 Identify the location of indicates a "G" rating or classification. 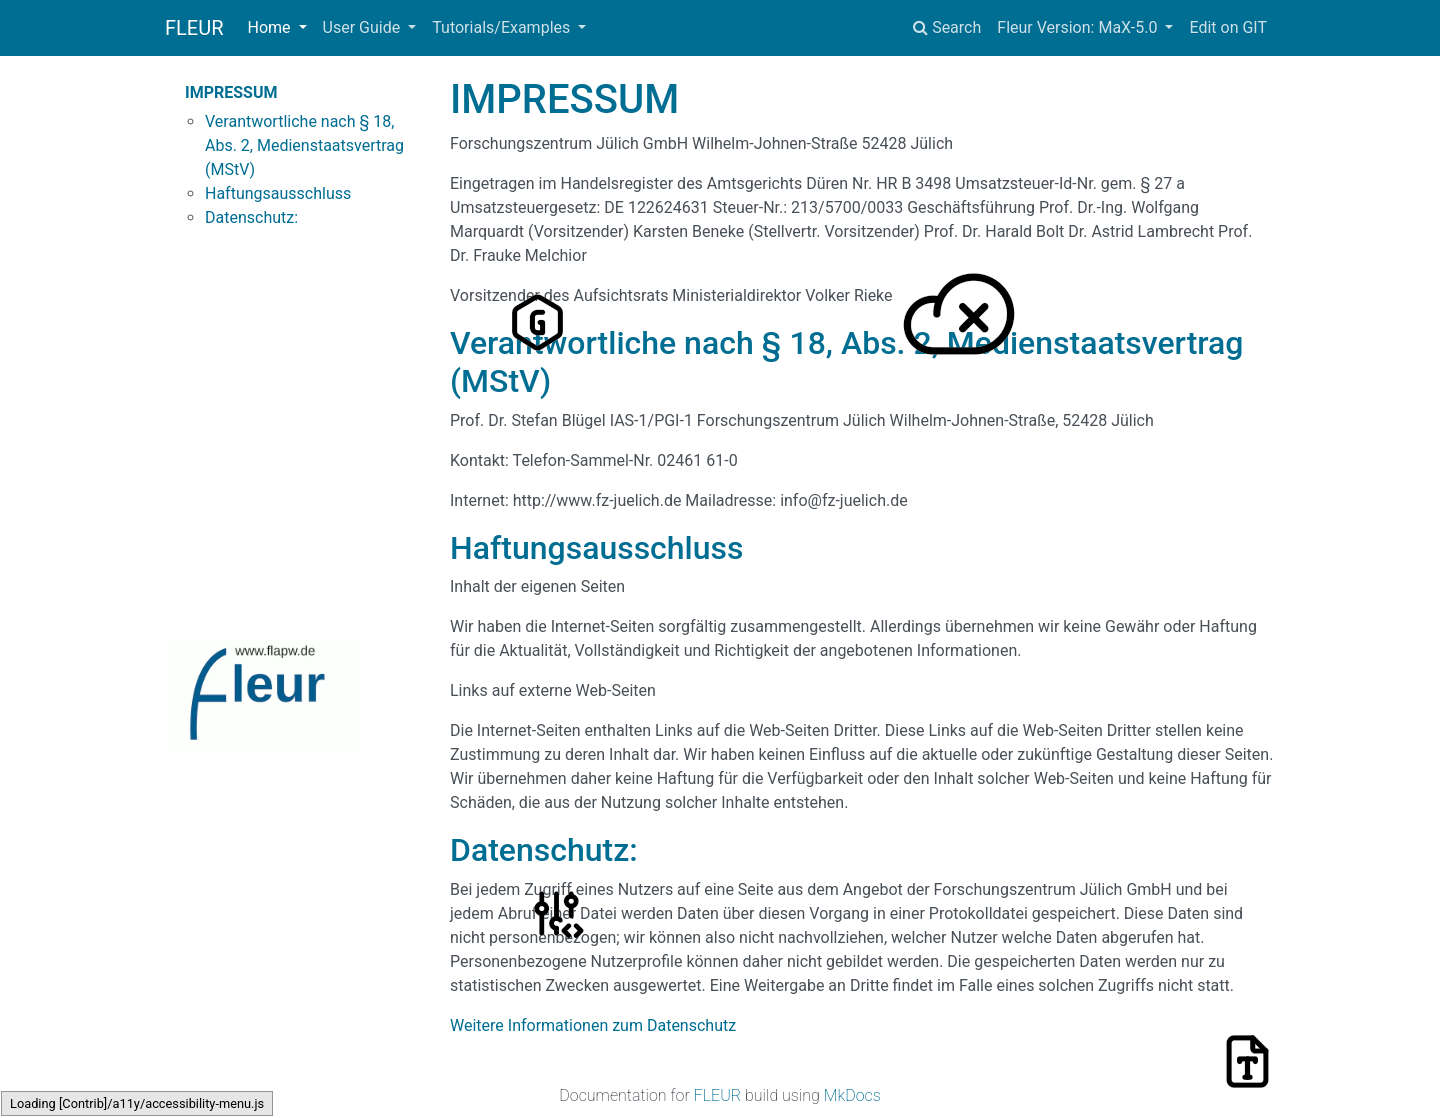
(537, 322).